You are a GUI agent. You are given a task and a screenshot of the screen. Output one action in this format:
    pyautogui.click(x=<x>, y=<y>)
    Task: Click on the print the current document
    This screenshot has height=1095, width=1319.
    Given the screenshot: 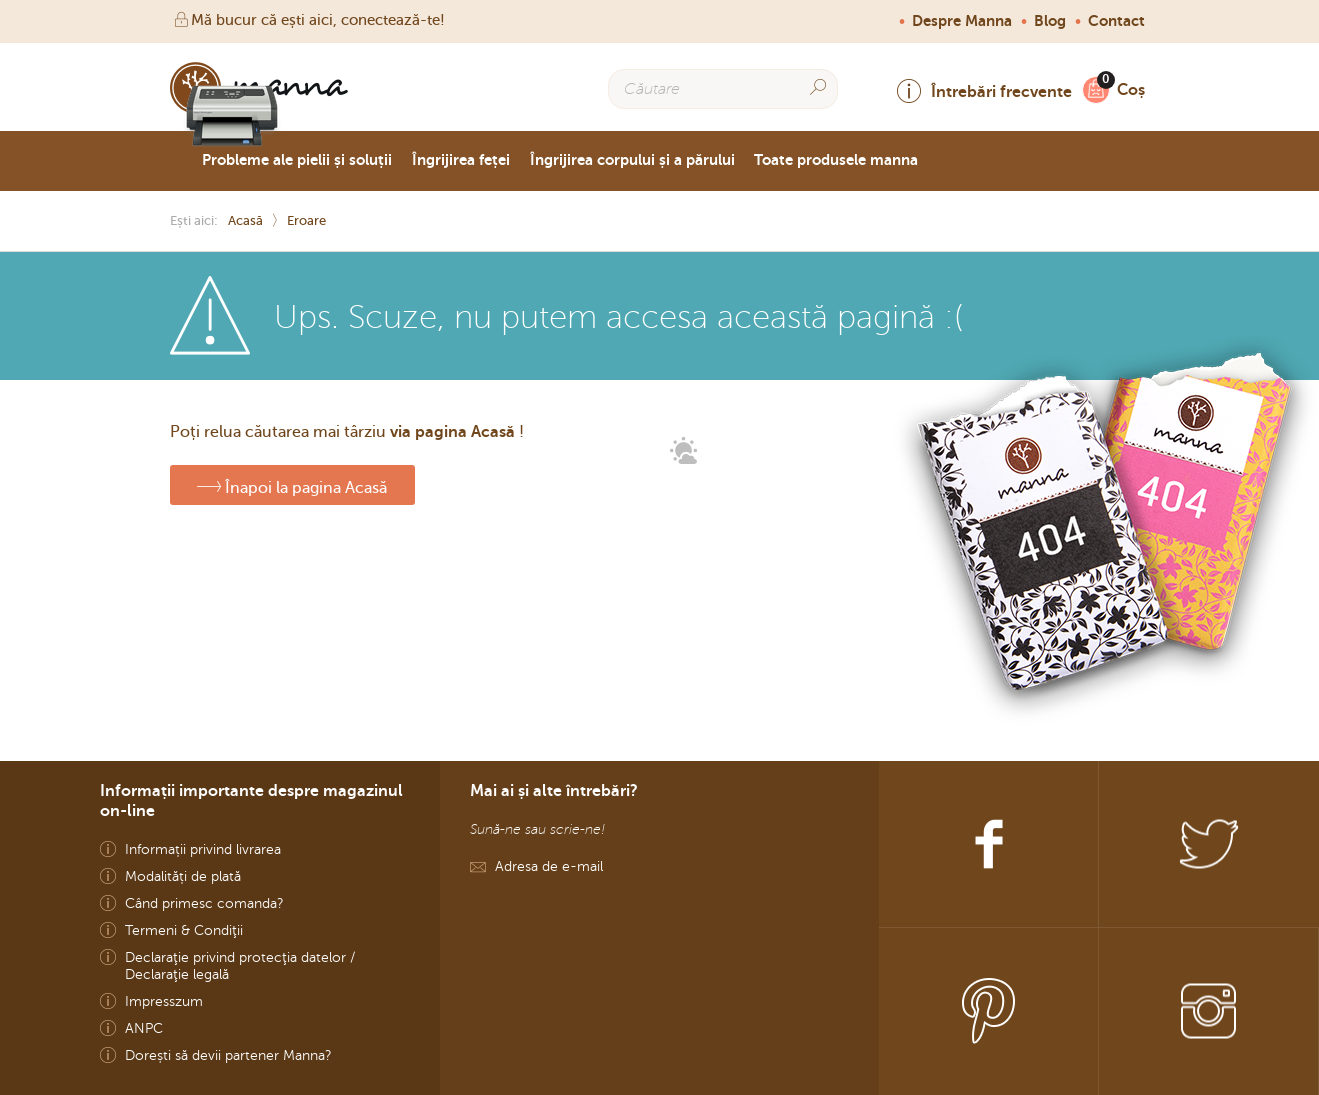 What is the action you would take?
    pyautogui.click(x=232, y=114)
    